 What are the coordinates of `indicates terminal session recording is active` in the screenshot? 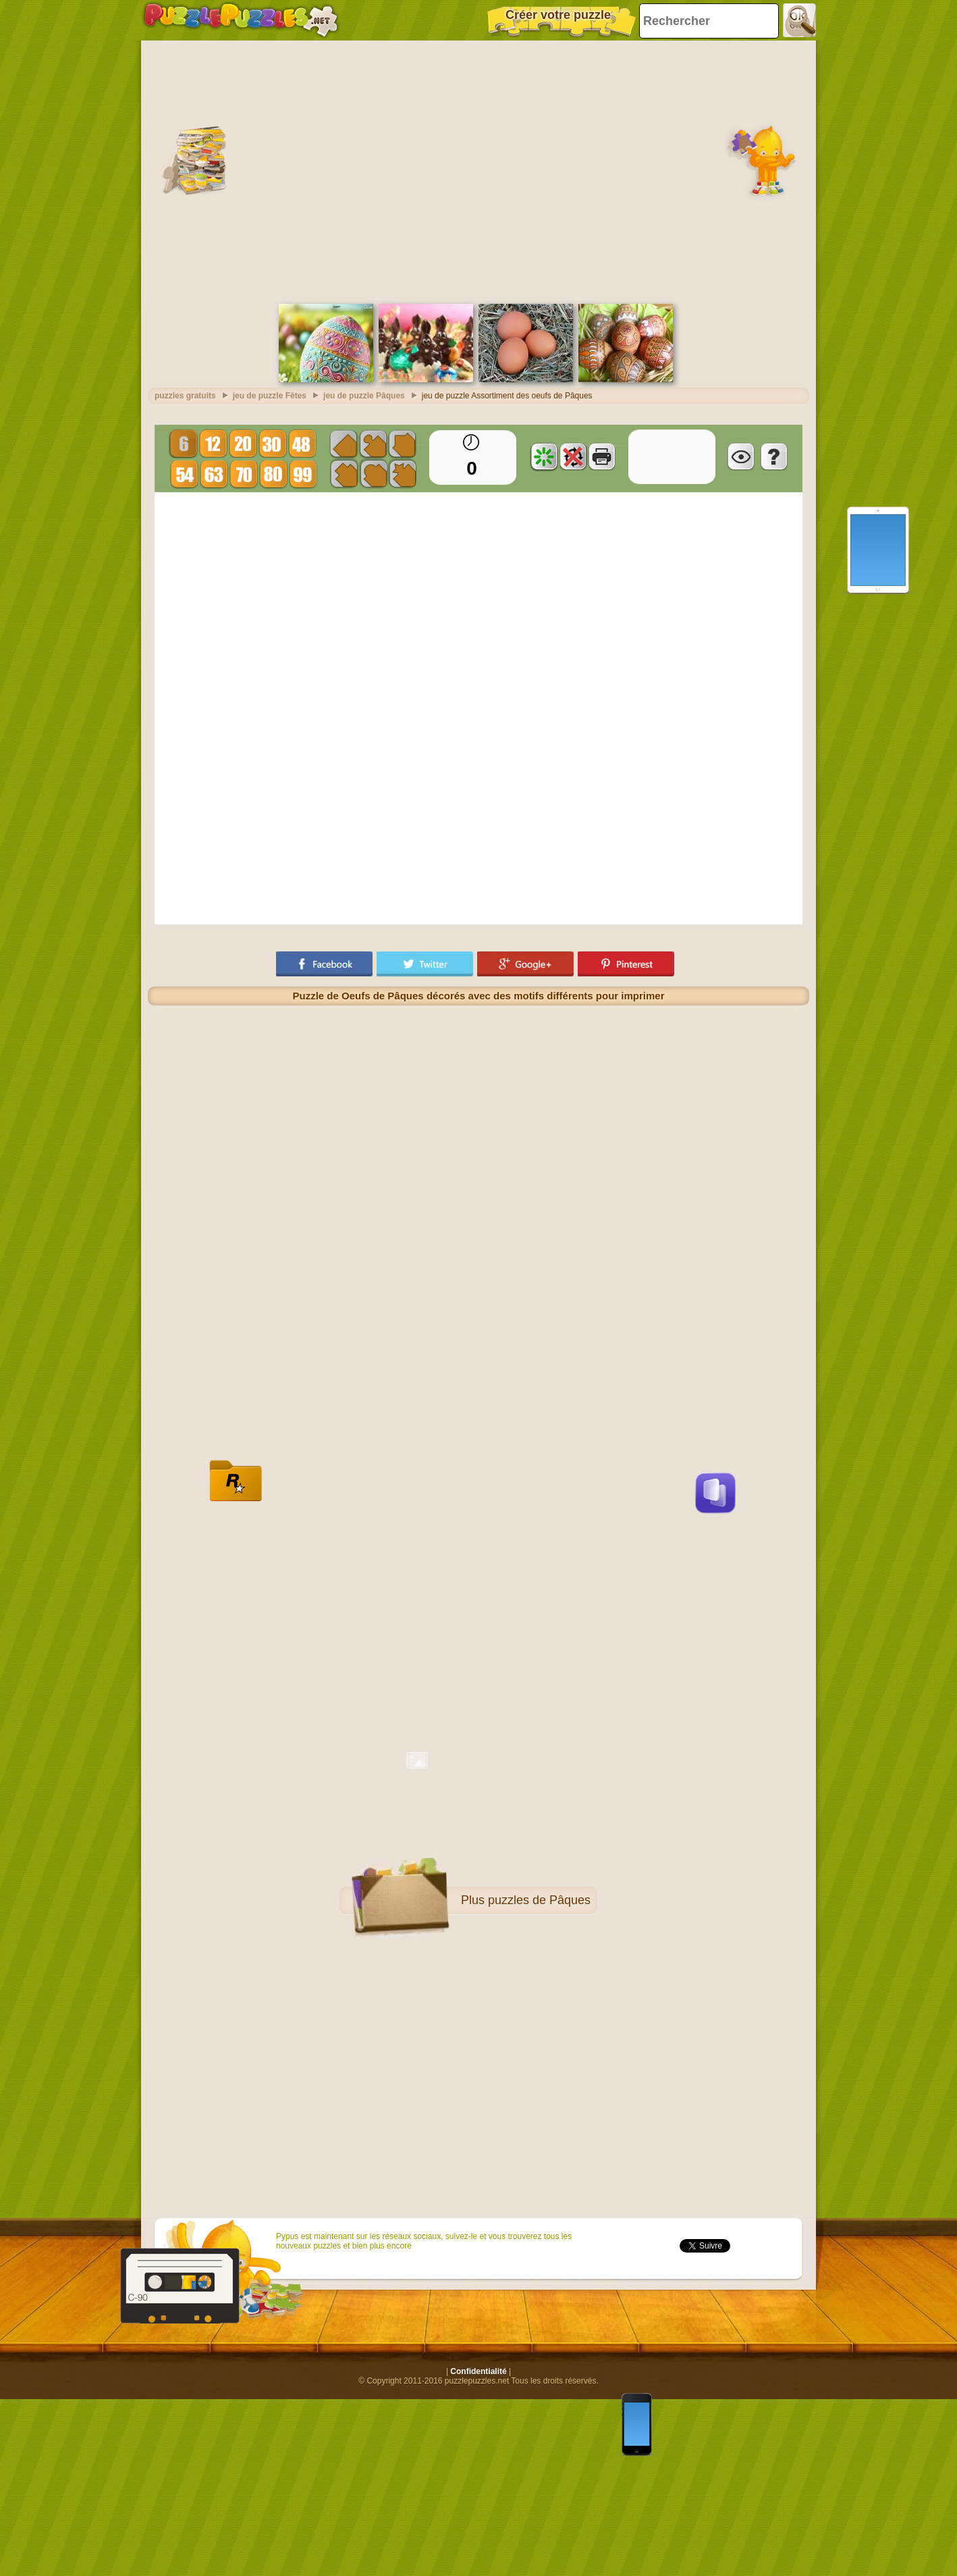 It's located at (180, 2286).